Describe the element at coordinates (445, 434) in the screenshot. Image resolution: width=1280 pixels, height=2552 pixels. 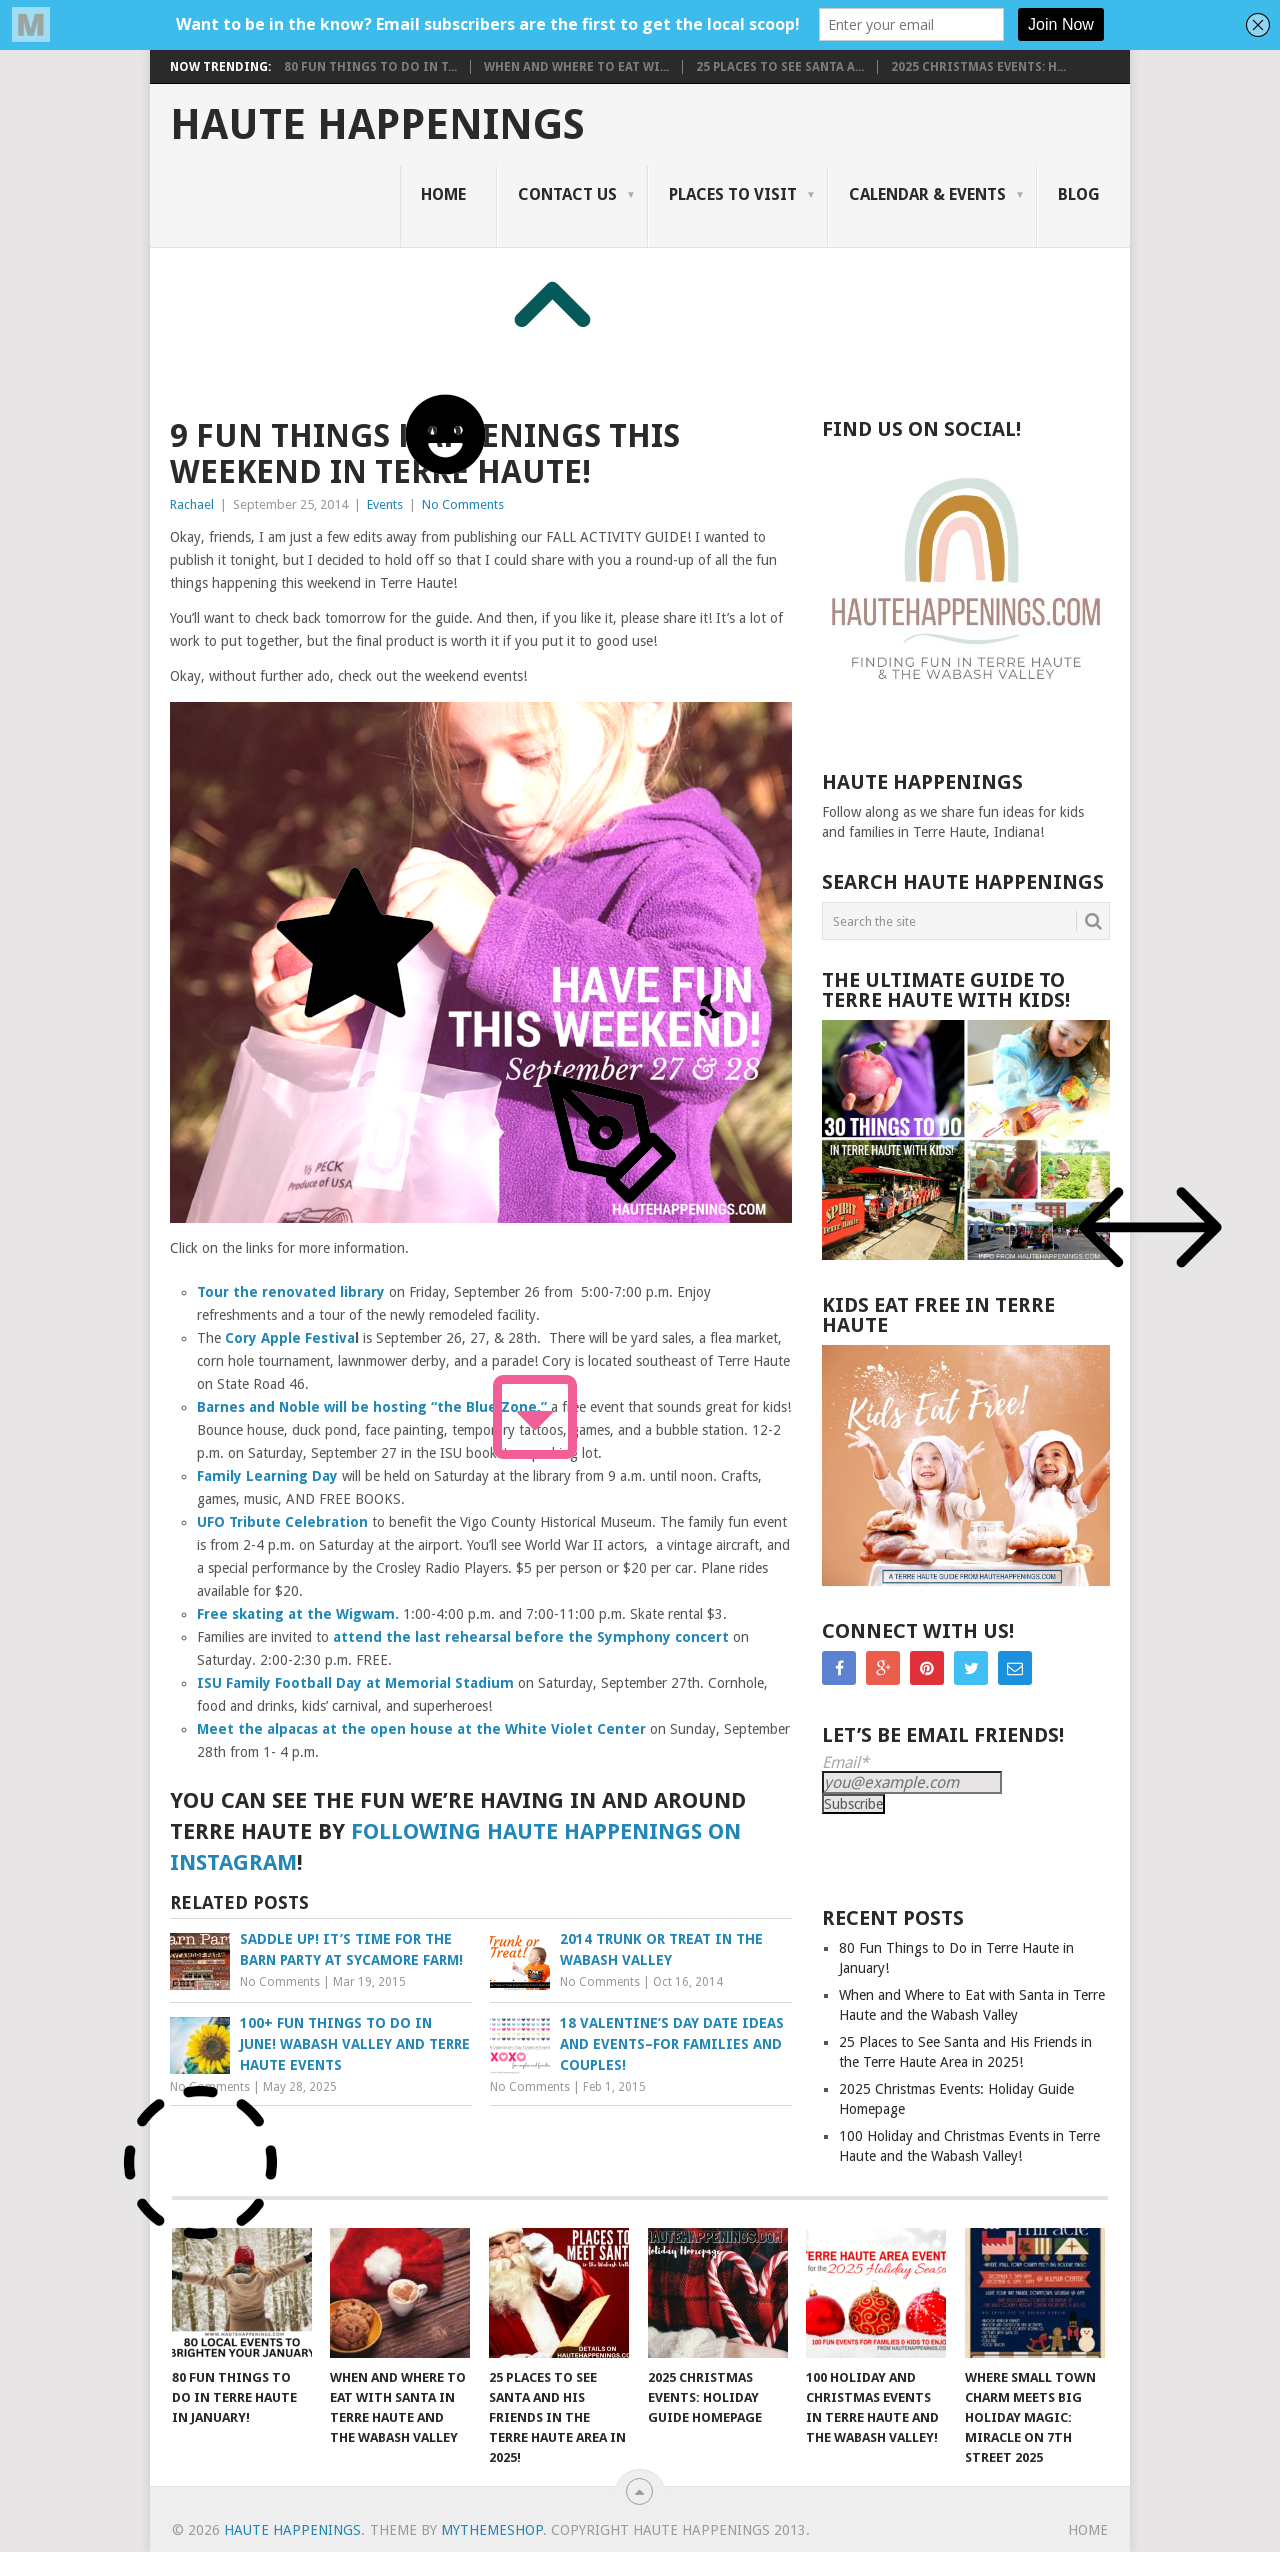
I see `rate your experience positively` at that location.